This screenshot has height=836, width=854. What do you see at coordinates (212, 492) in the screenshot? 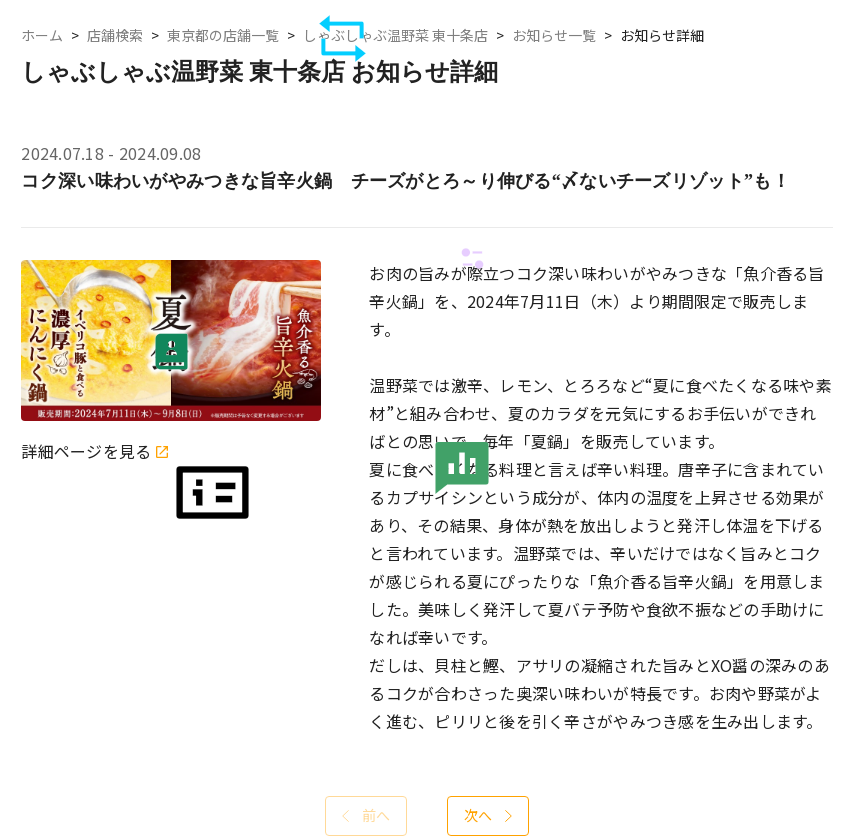
I see `view contact or business card details` at bounding box center [212, 492].